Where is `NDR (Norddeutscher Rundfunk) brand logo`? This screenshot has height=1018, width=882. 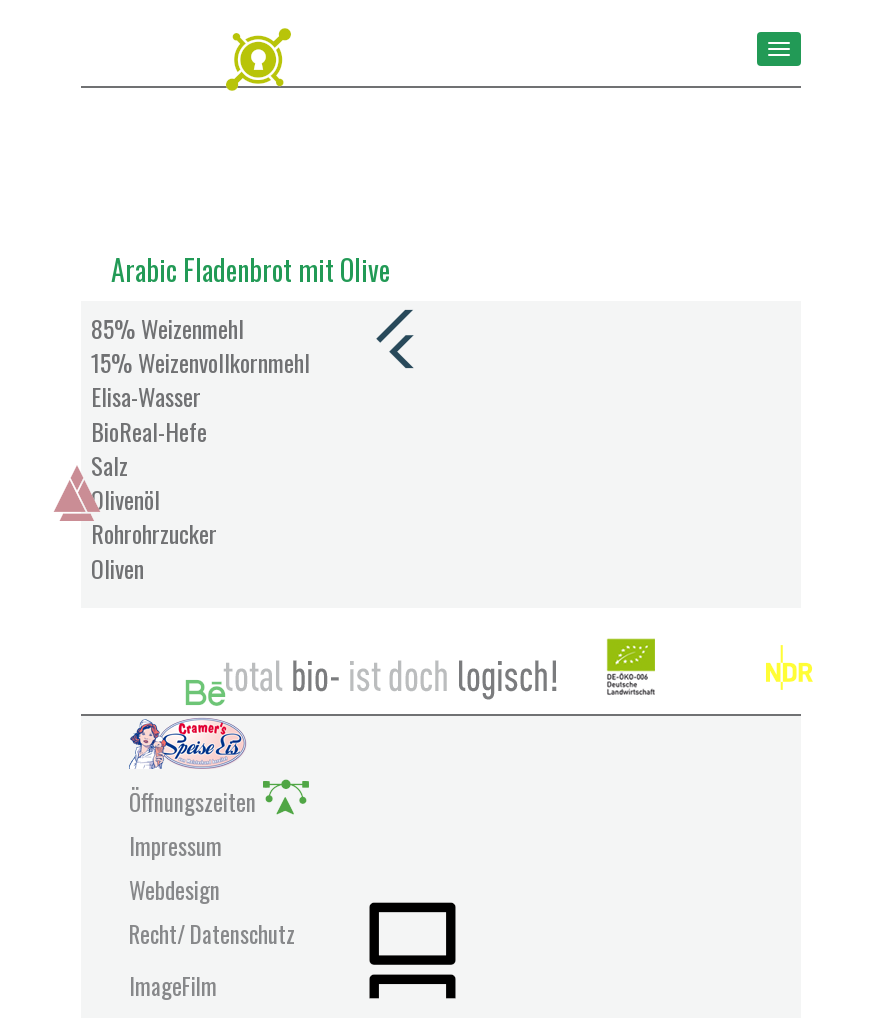
NDR (Norddeutscher Rundfunk) brand logo is located at coordinates (789, 667).